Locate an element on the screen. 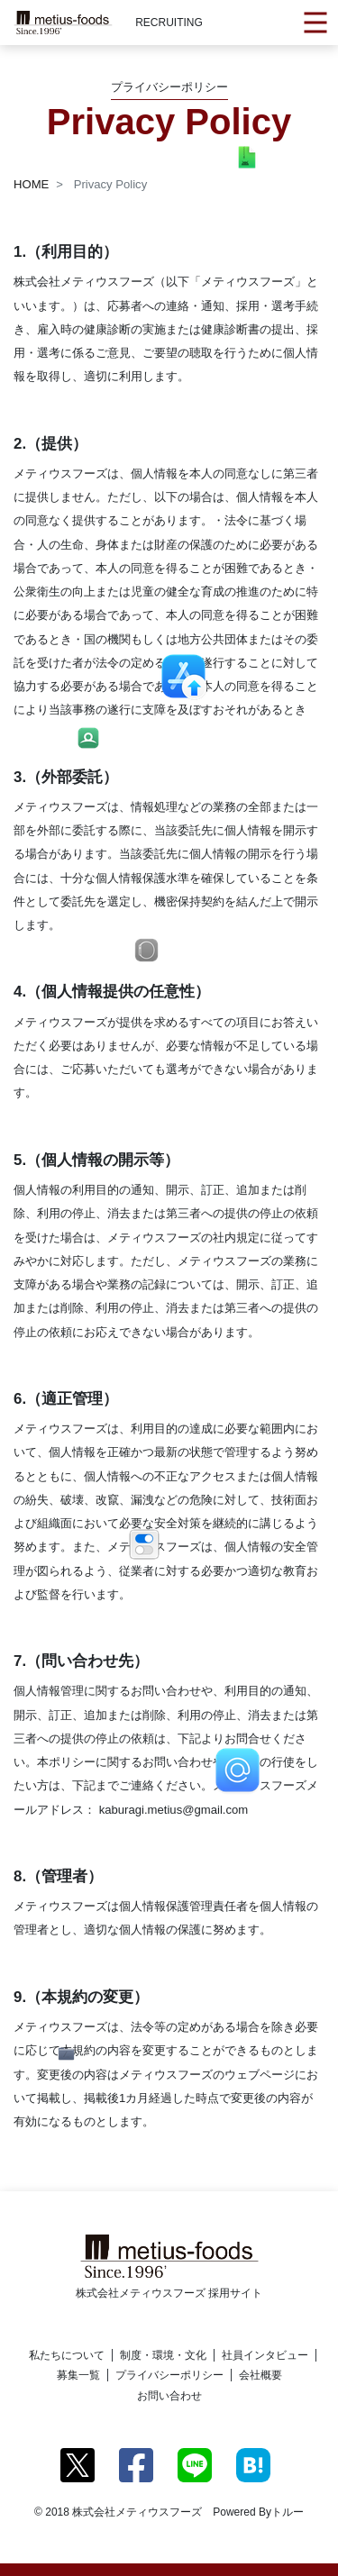 The width and height of the screenshot is (338, 2576). access the root directory is located at coordinates (66, 2053).